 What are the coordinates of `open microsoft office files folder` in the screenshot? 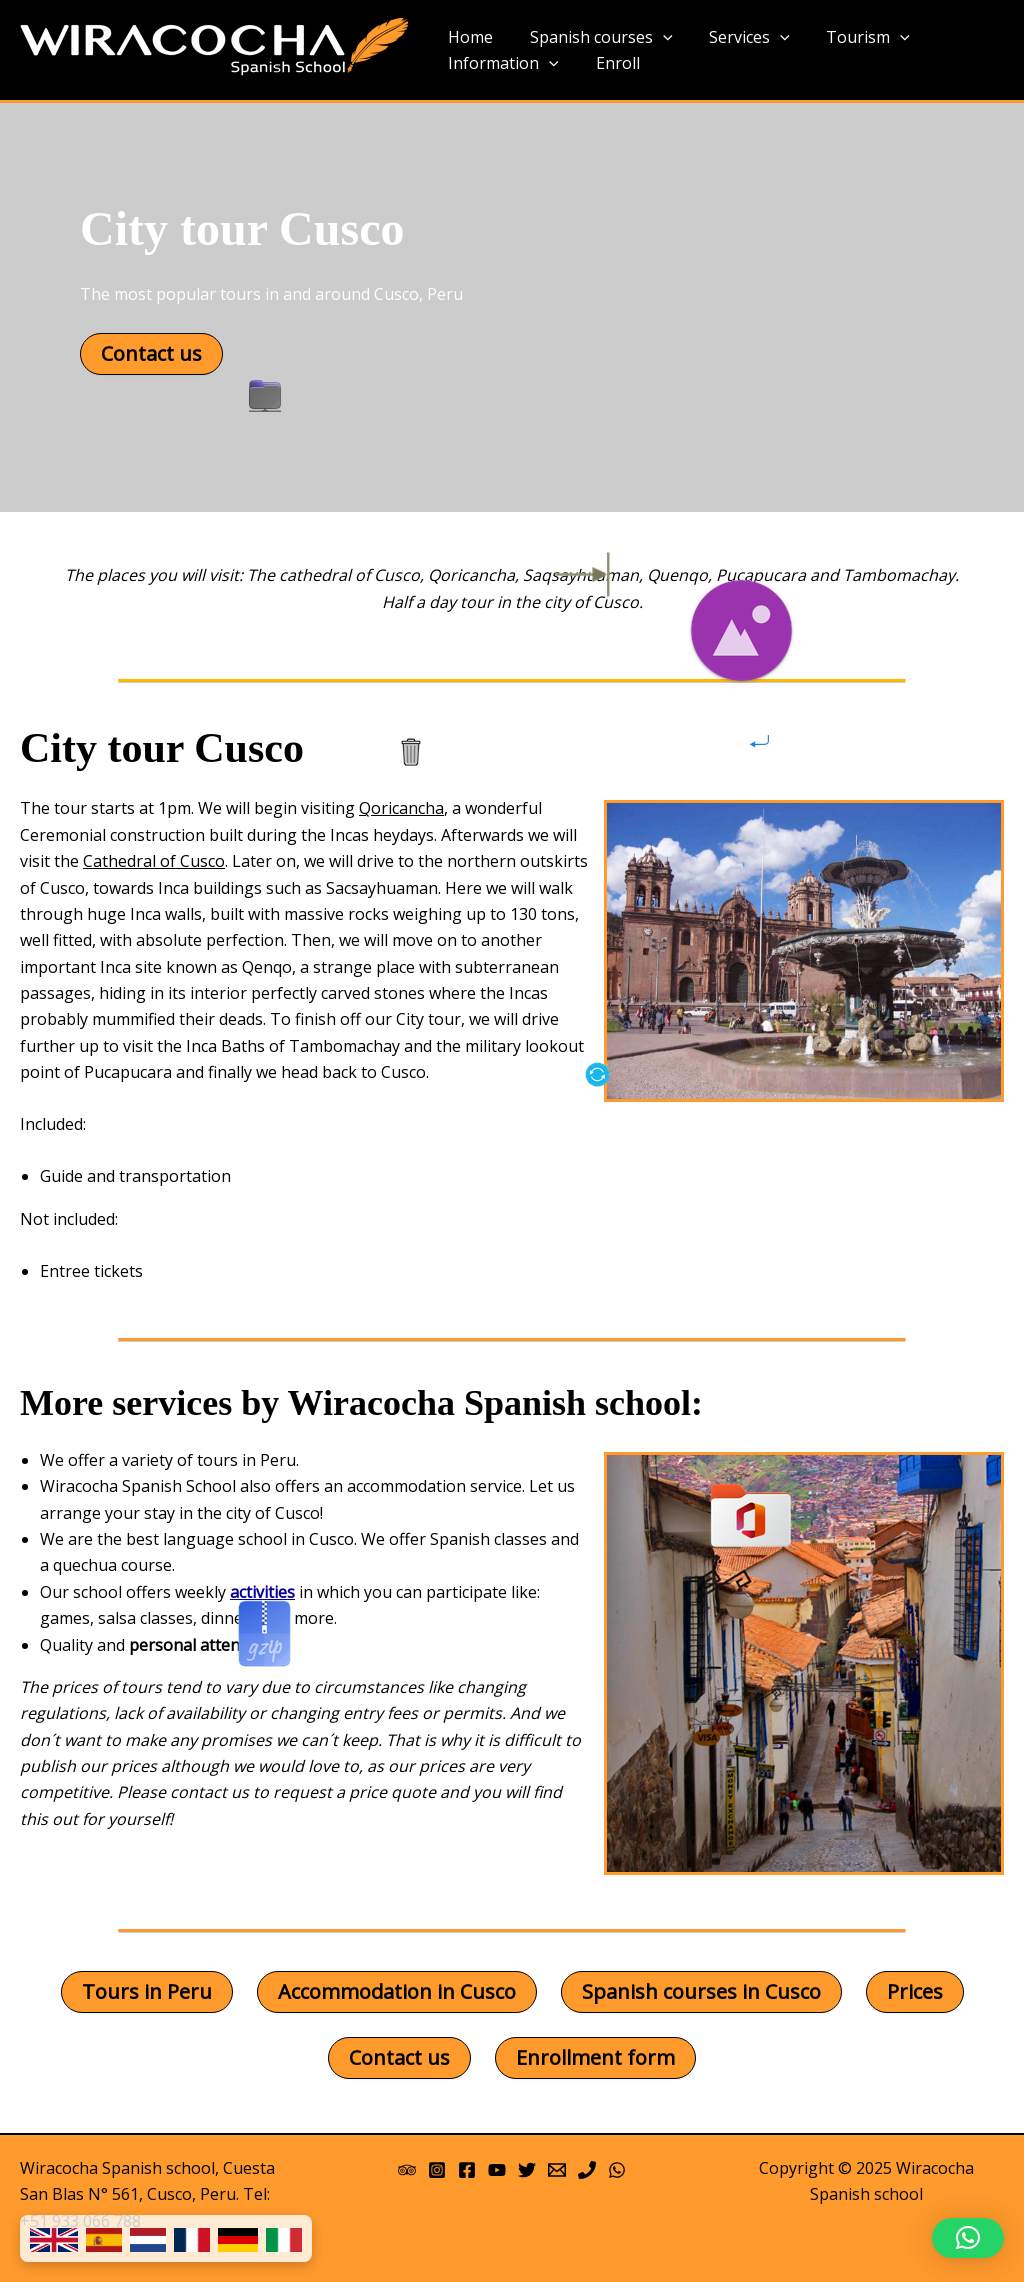 It's located at (750, 1517).